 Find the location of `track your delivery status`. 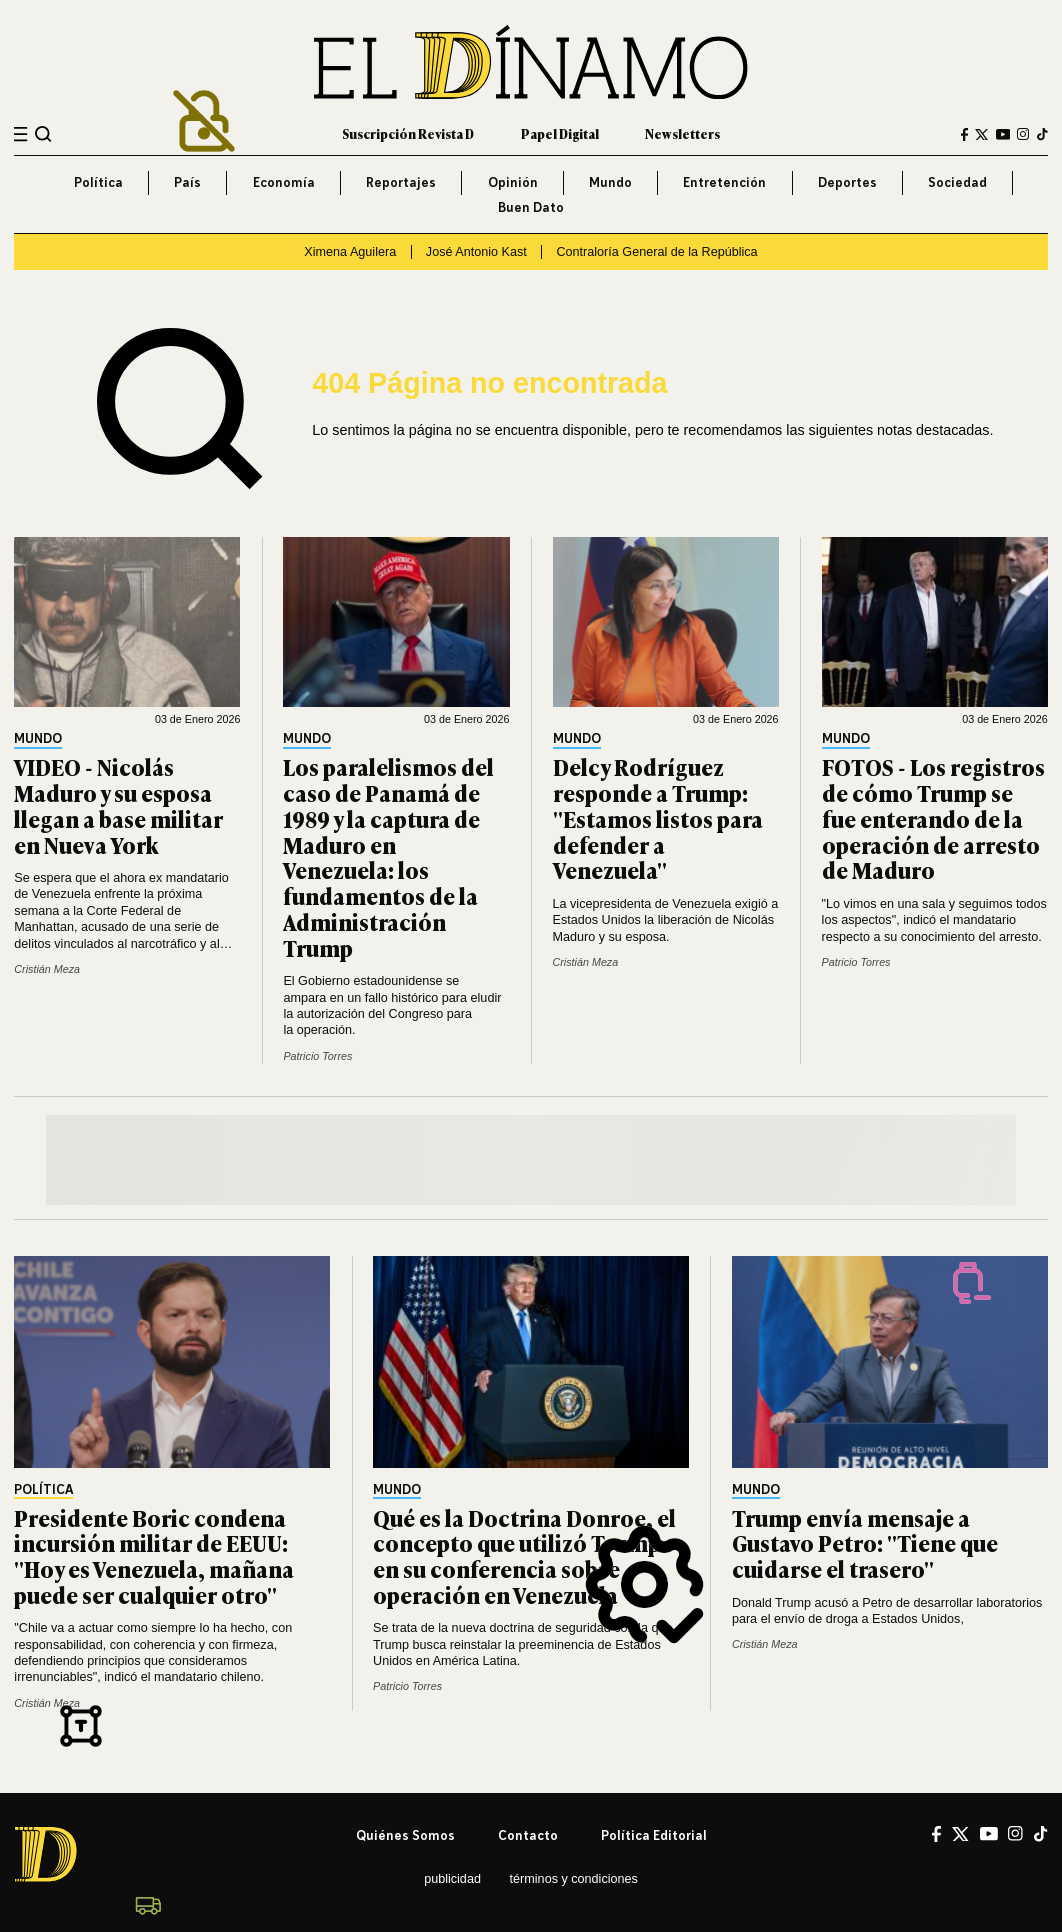

track your delivery status is located at coordinates (147, 1904).